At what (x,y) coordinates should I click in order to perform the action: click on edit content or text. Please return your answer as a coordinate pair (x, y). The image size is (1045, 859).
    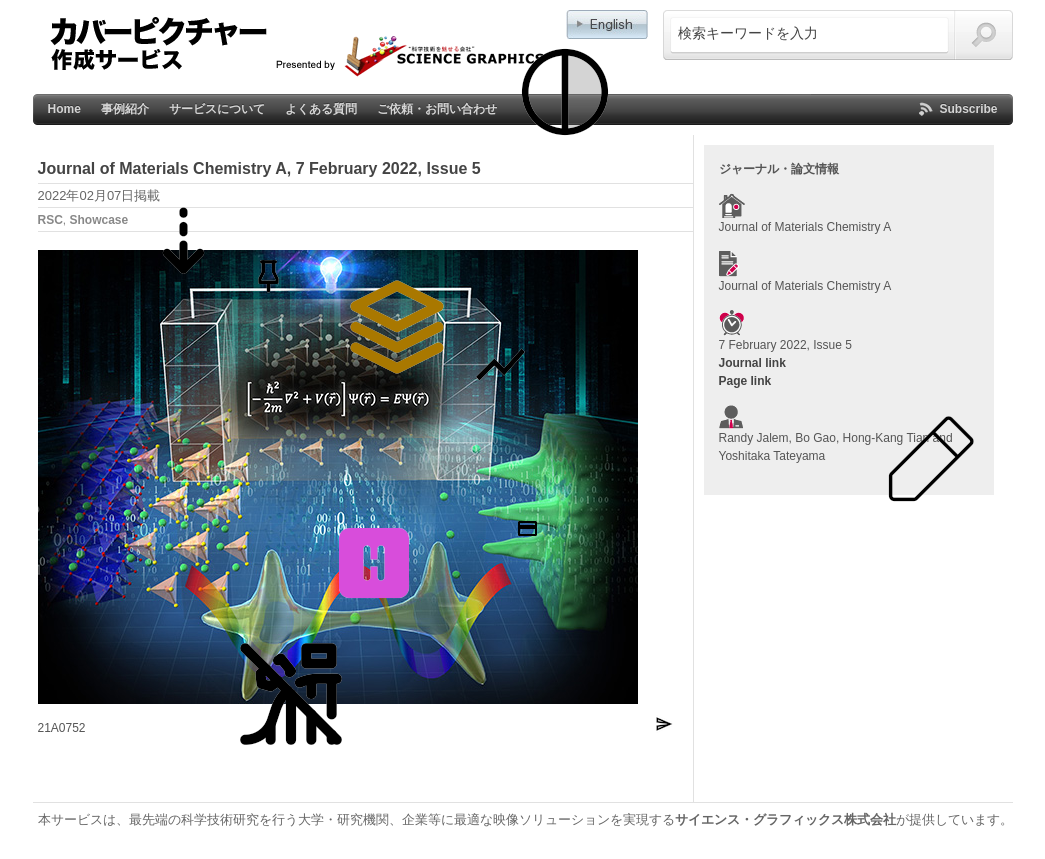
    Looking at the image, I should click on (929, 460).